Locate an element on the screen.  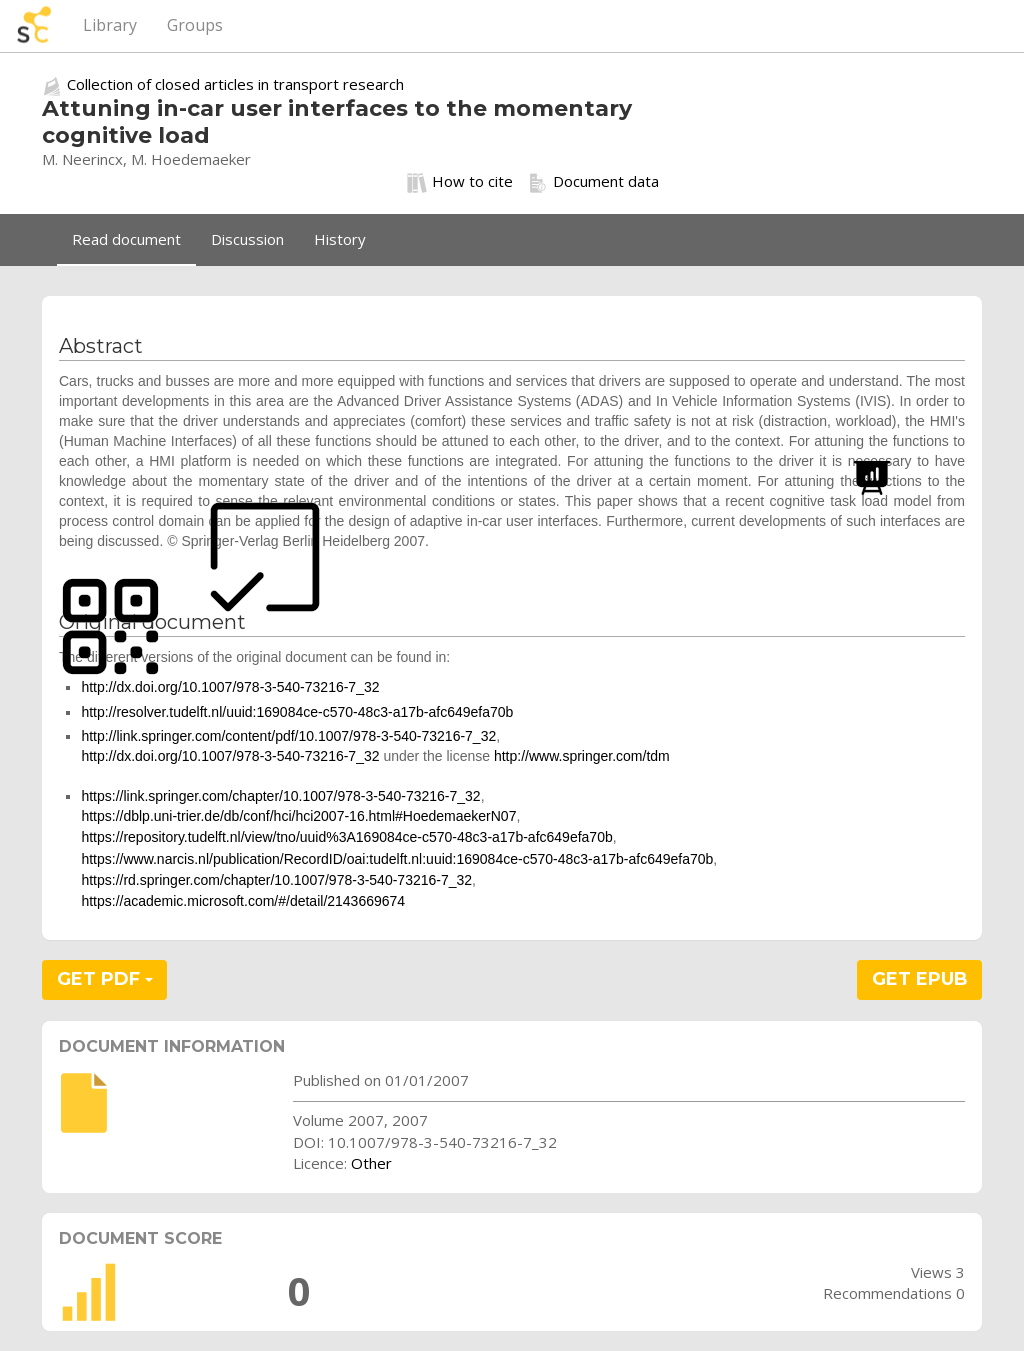
view presentation or slideshow is located at coordinates (872, 478).